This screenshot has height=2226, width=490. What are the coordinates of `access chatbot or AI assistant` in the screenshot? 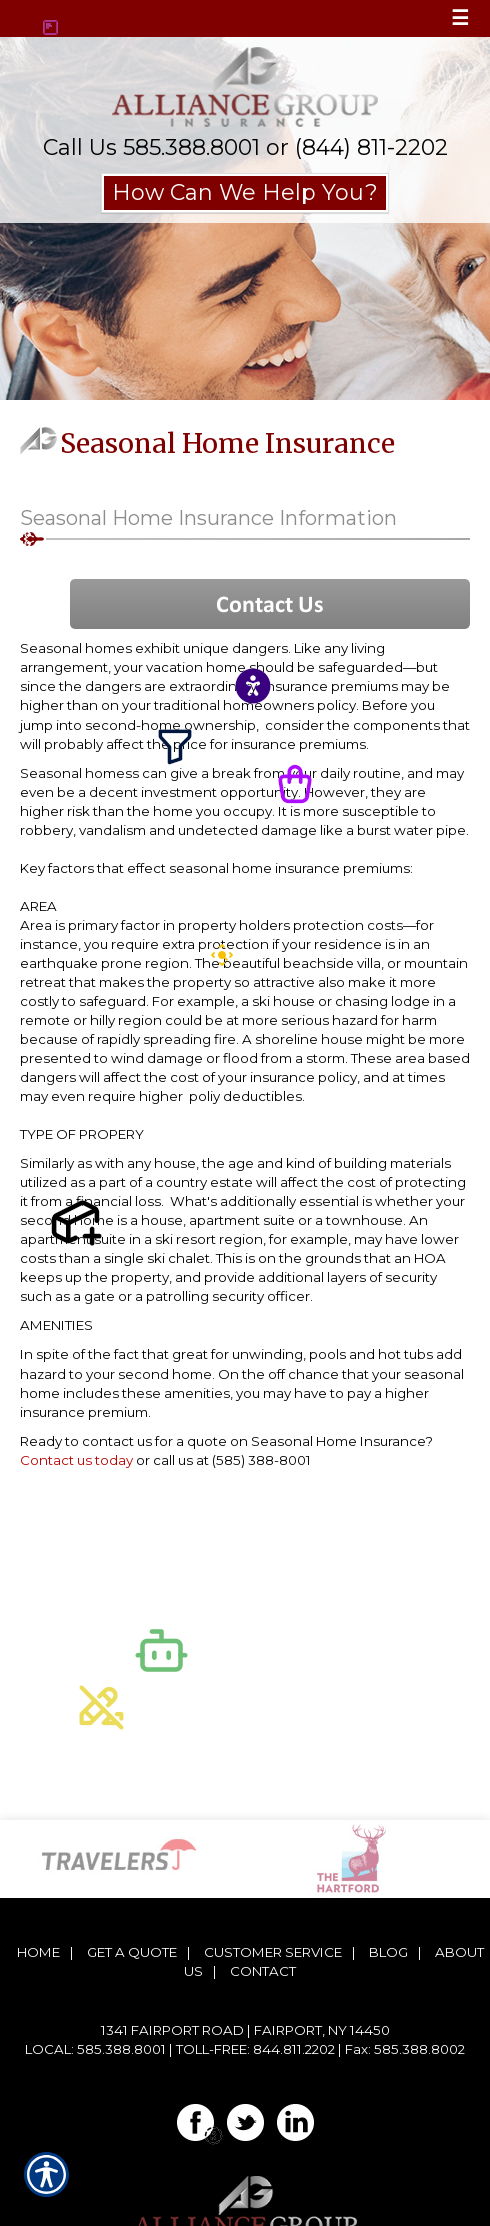 It's located at (161, 1650).